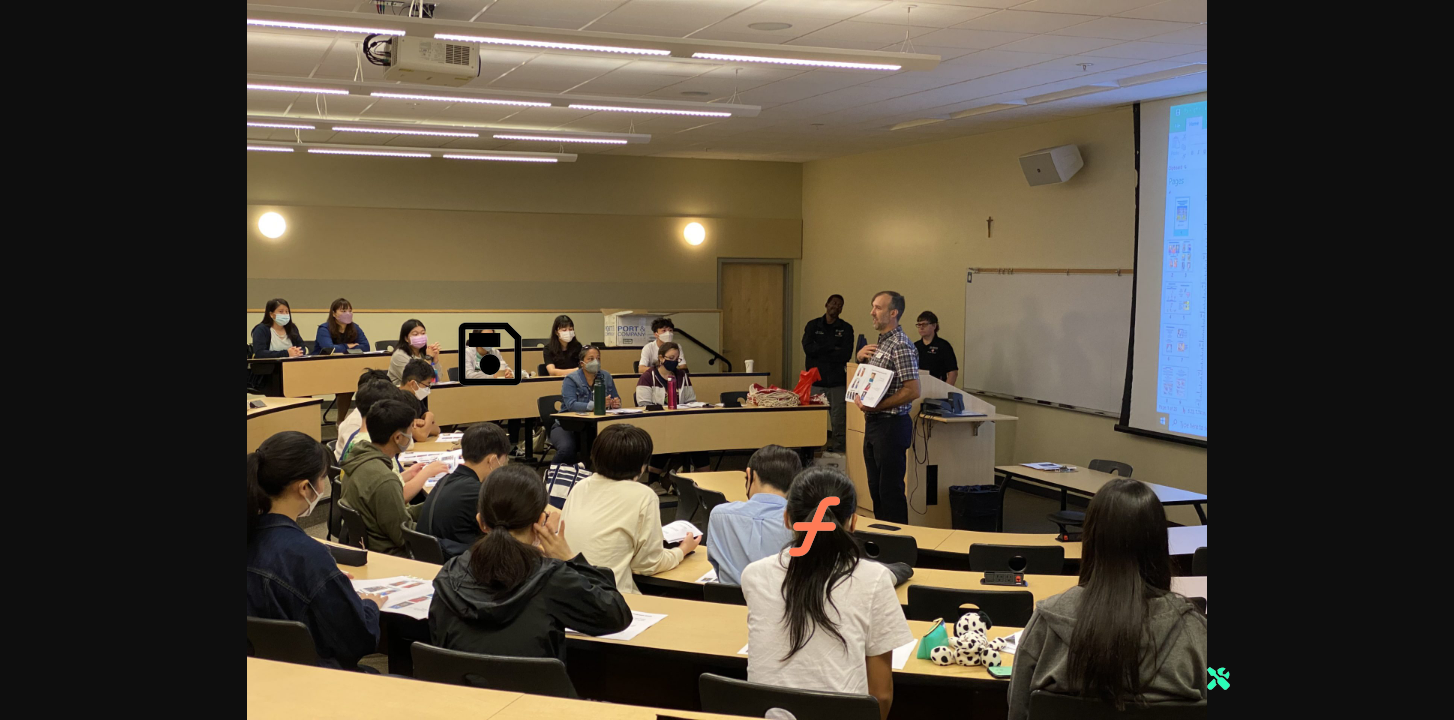  Describe the element at coordinates (814, 526) in the screenshot. I see `indicates florin or dutch guilder currency` at that location.